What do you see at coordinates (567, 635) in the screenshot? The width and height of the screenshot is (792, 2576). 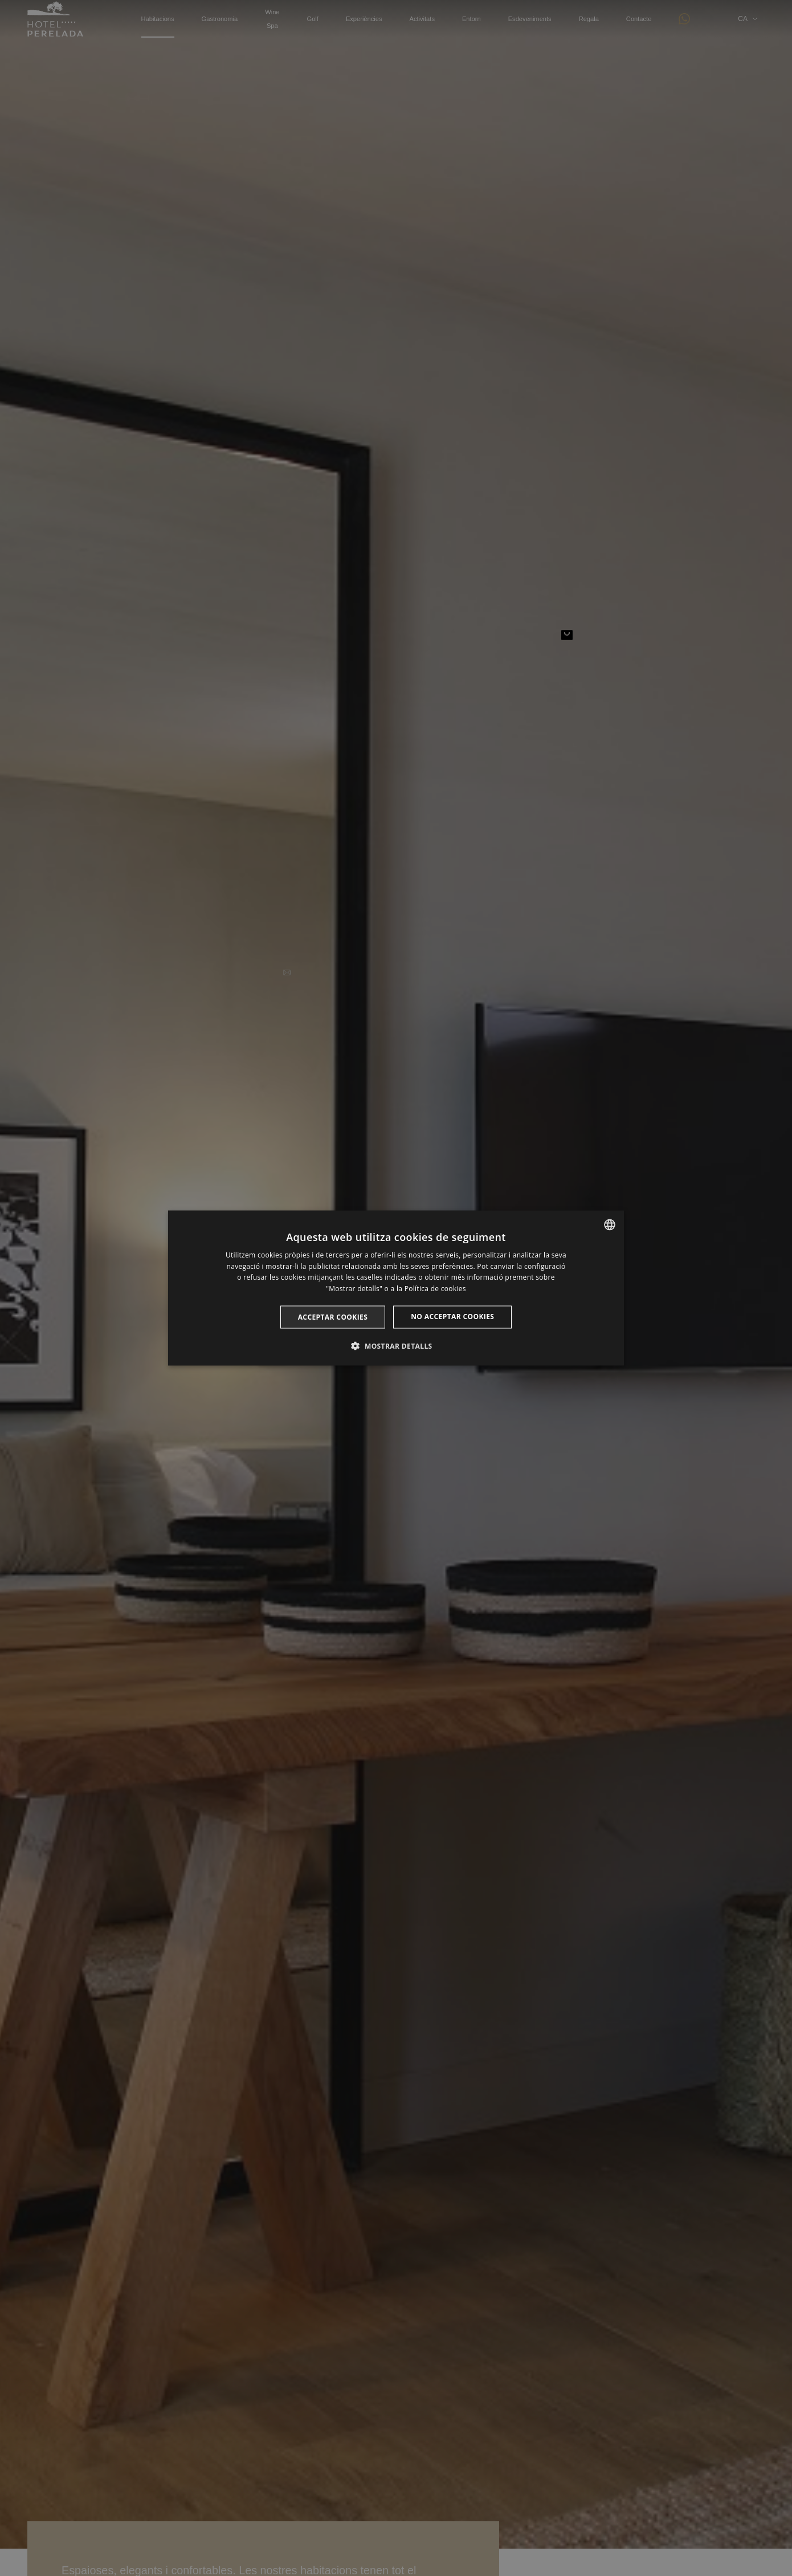 I see `view your shopping bag` at bounding box center [567, 635].